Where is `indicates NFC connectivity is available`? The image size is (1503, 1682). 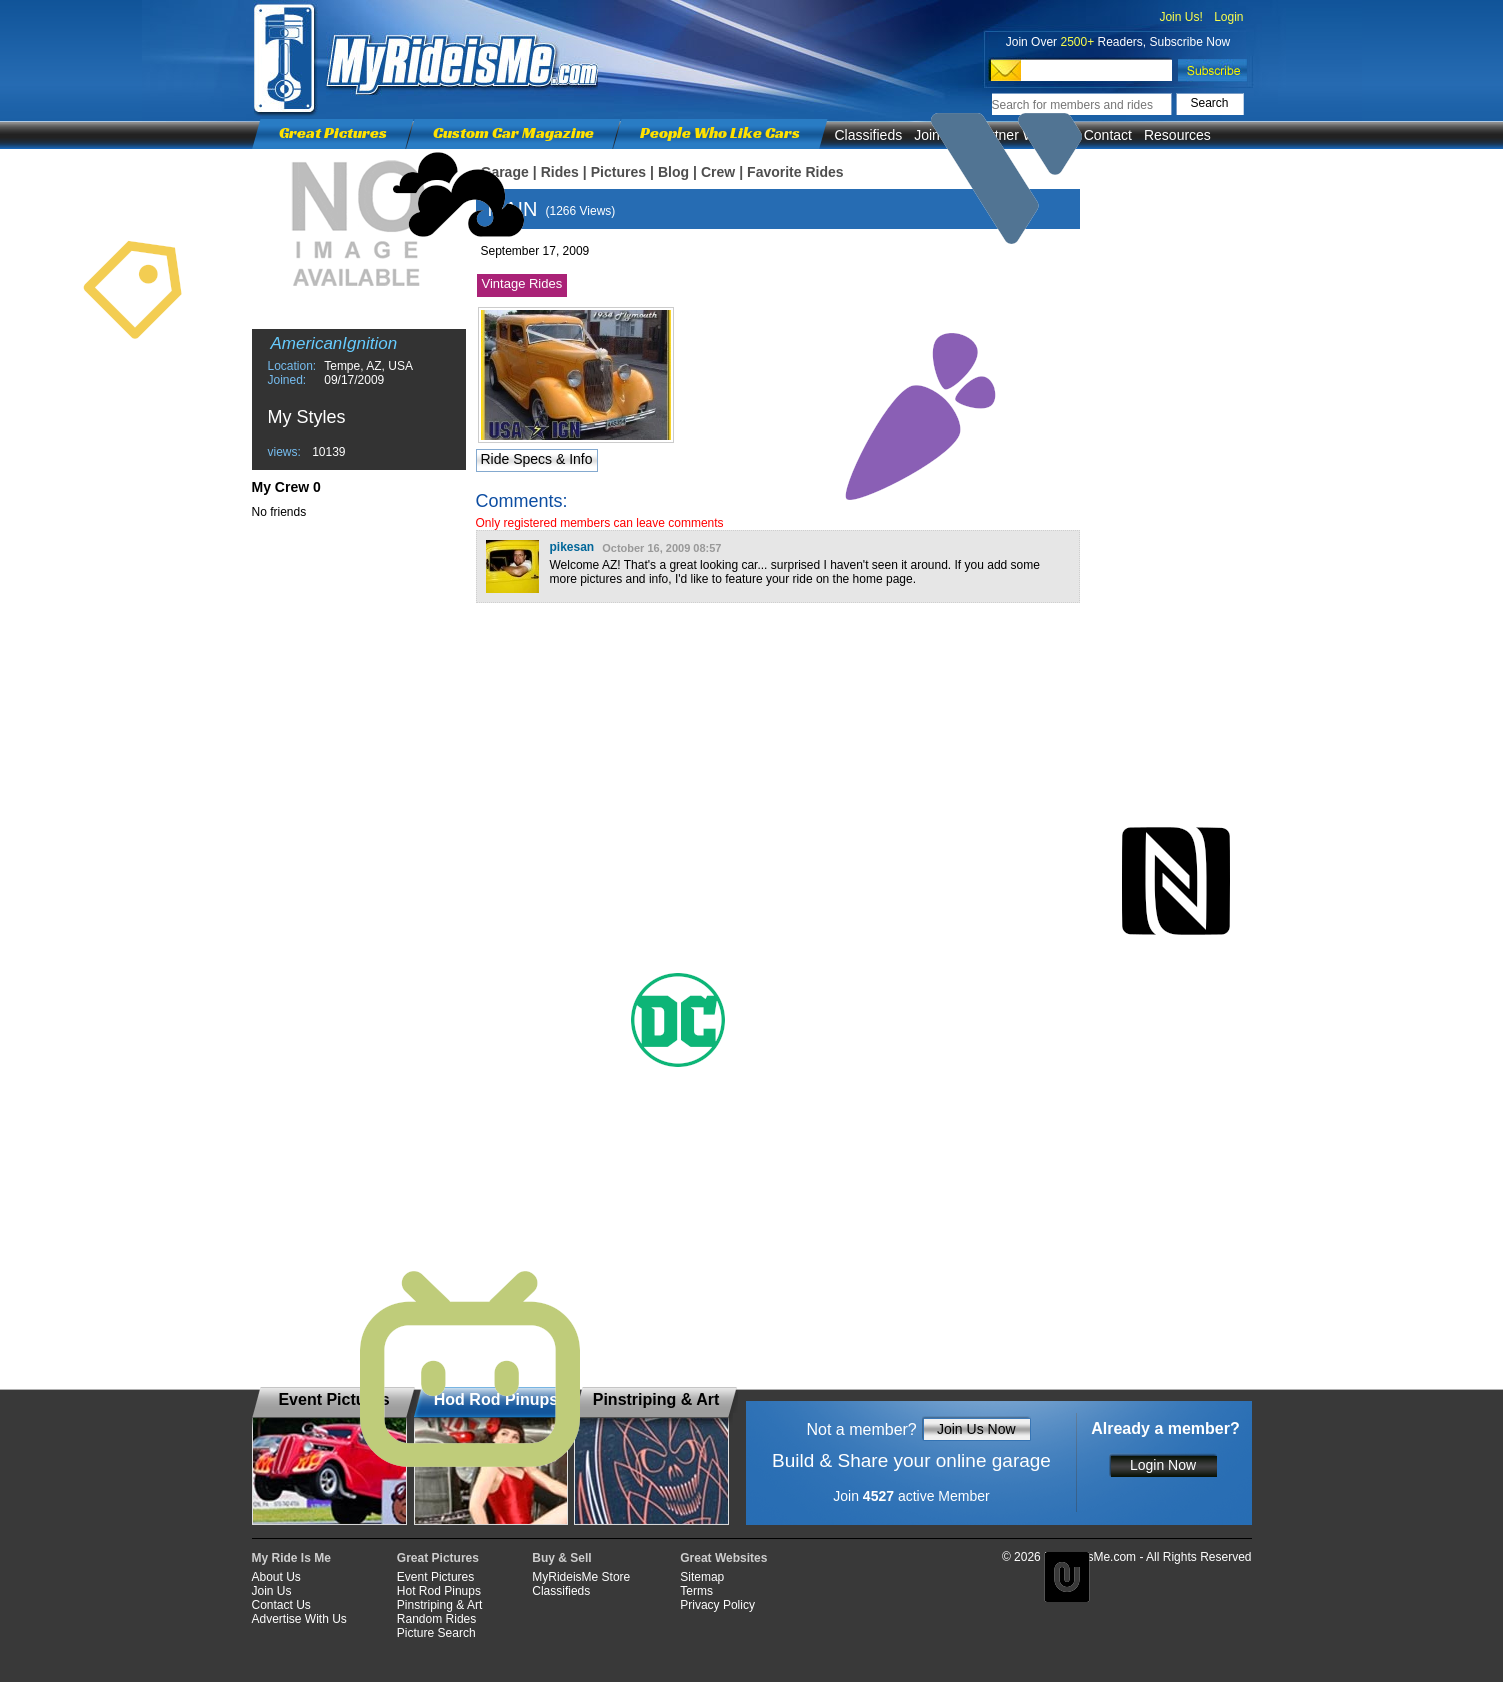 indicates NFC connectivity is available is located at coordinates (1176, 881).